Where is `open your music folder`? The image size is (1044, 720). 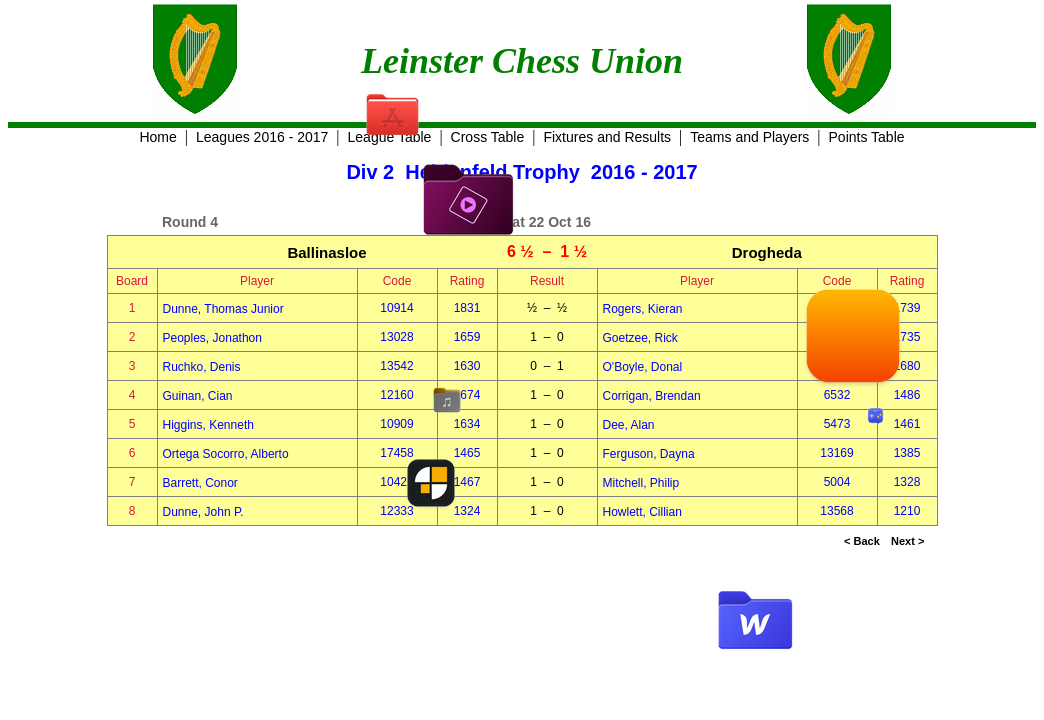 open your music folder is located at coordinates (447, 400).